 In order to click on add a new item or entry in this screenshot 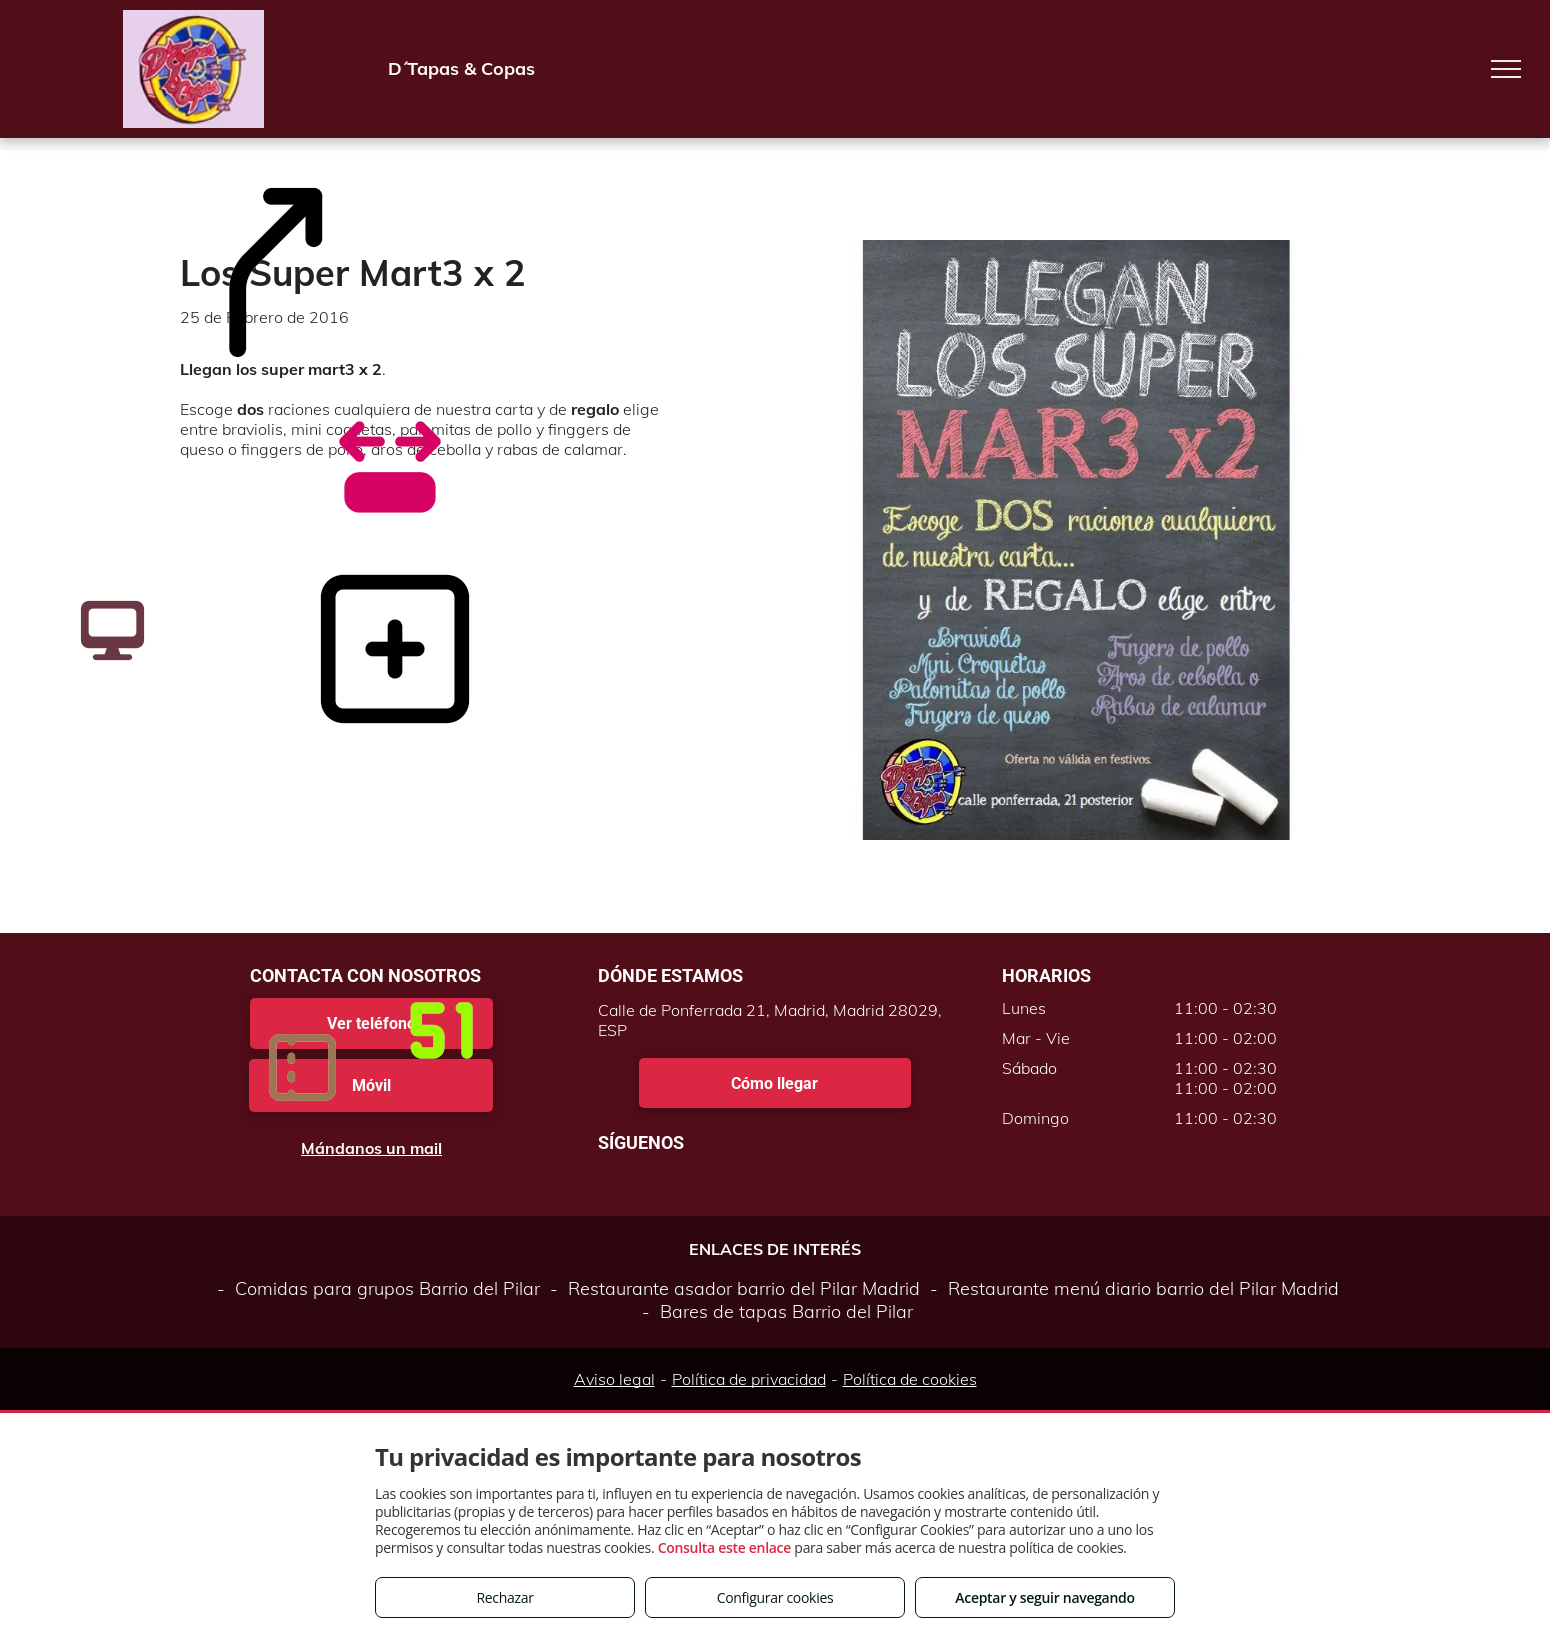, I will do `click(395, 649)`.